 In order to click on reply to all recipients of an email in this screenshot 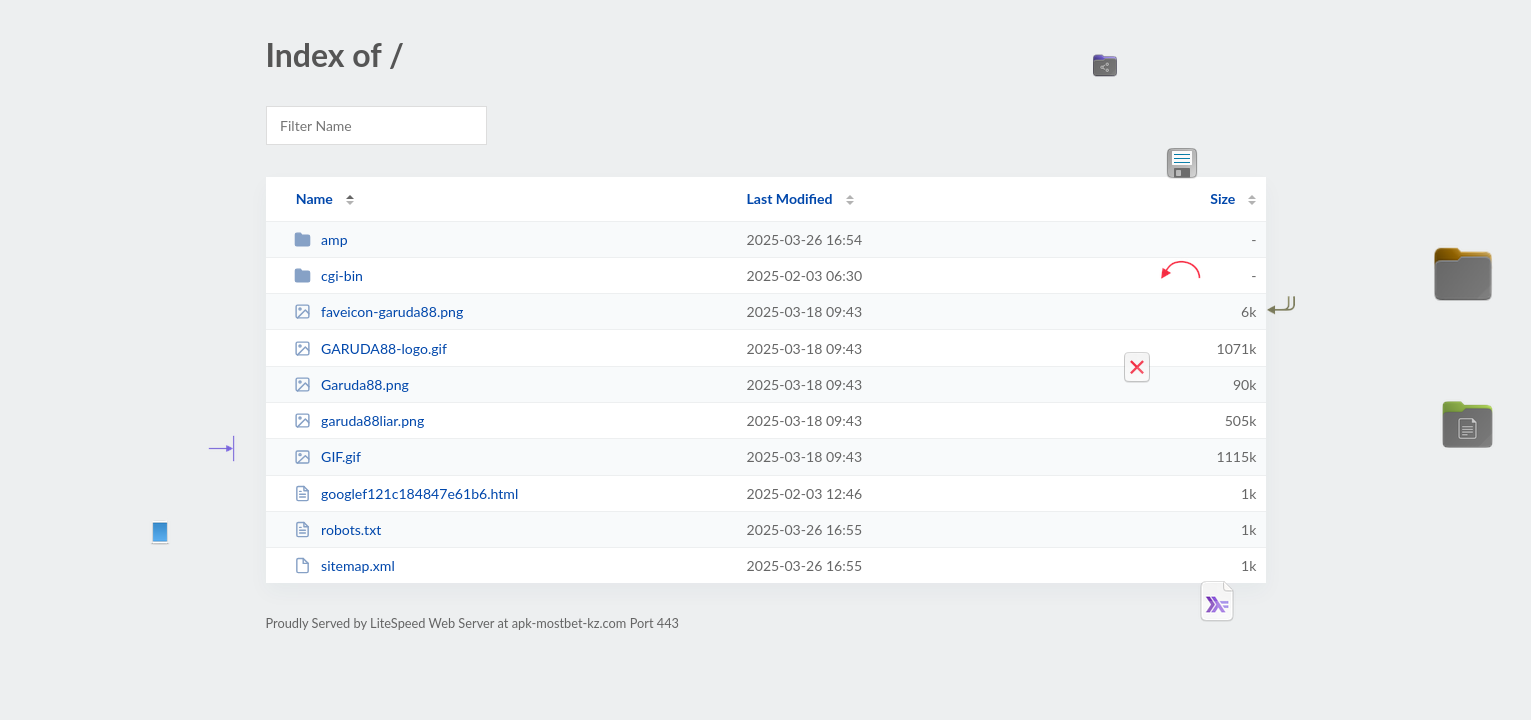, I will do `click(1280, 303)`.